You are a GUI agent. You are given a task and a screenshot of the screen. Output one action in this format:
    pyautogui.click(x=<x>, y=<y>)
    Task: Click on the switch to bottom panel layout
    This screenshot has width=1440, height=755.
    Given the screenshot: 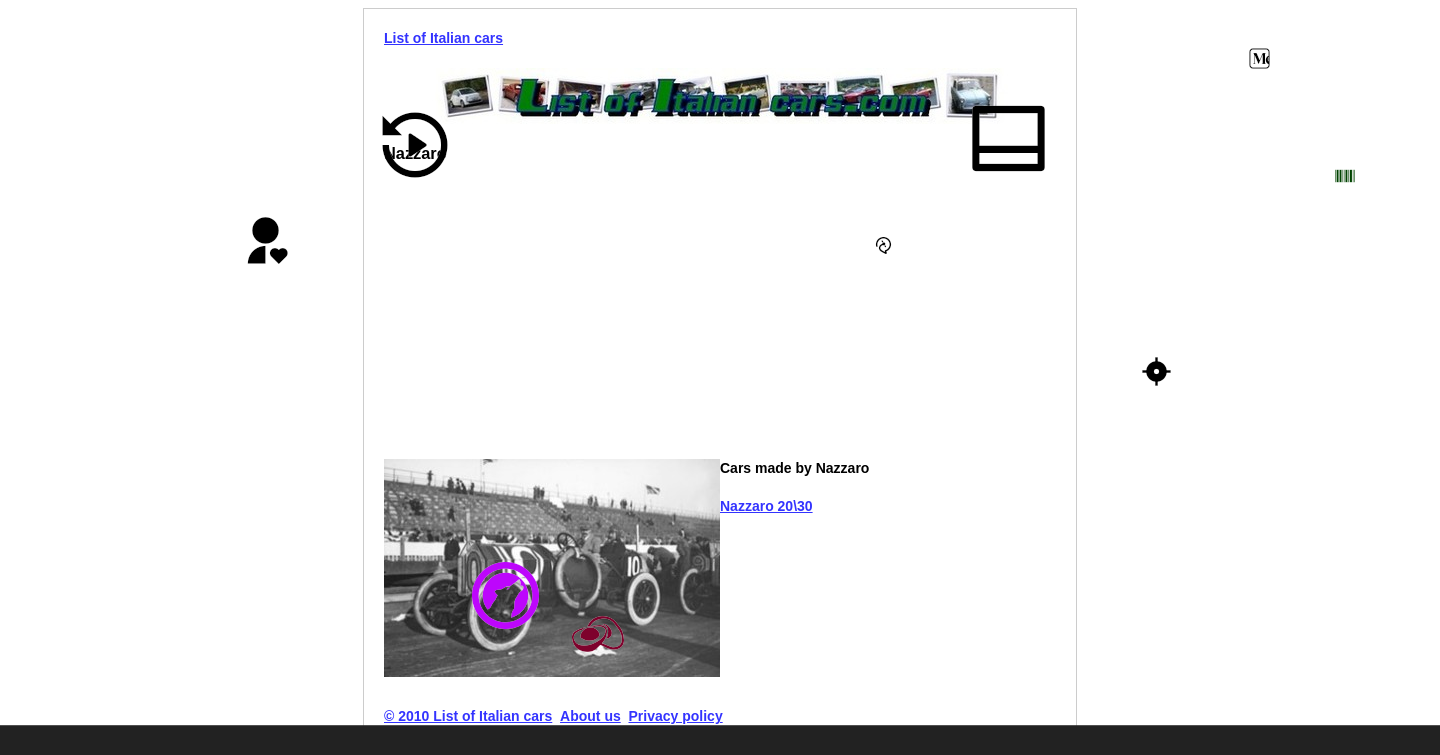 What is the action you would take?
    pyautogui.click(x=1008, y=138)
    